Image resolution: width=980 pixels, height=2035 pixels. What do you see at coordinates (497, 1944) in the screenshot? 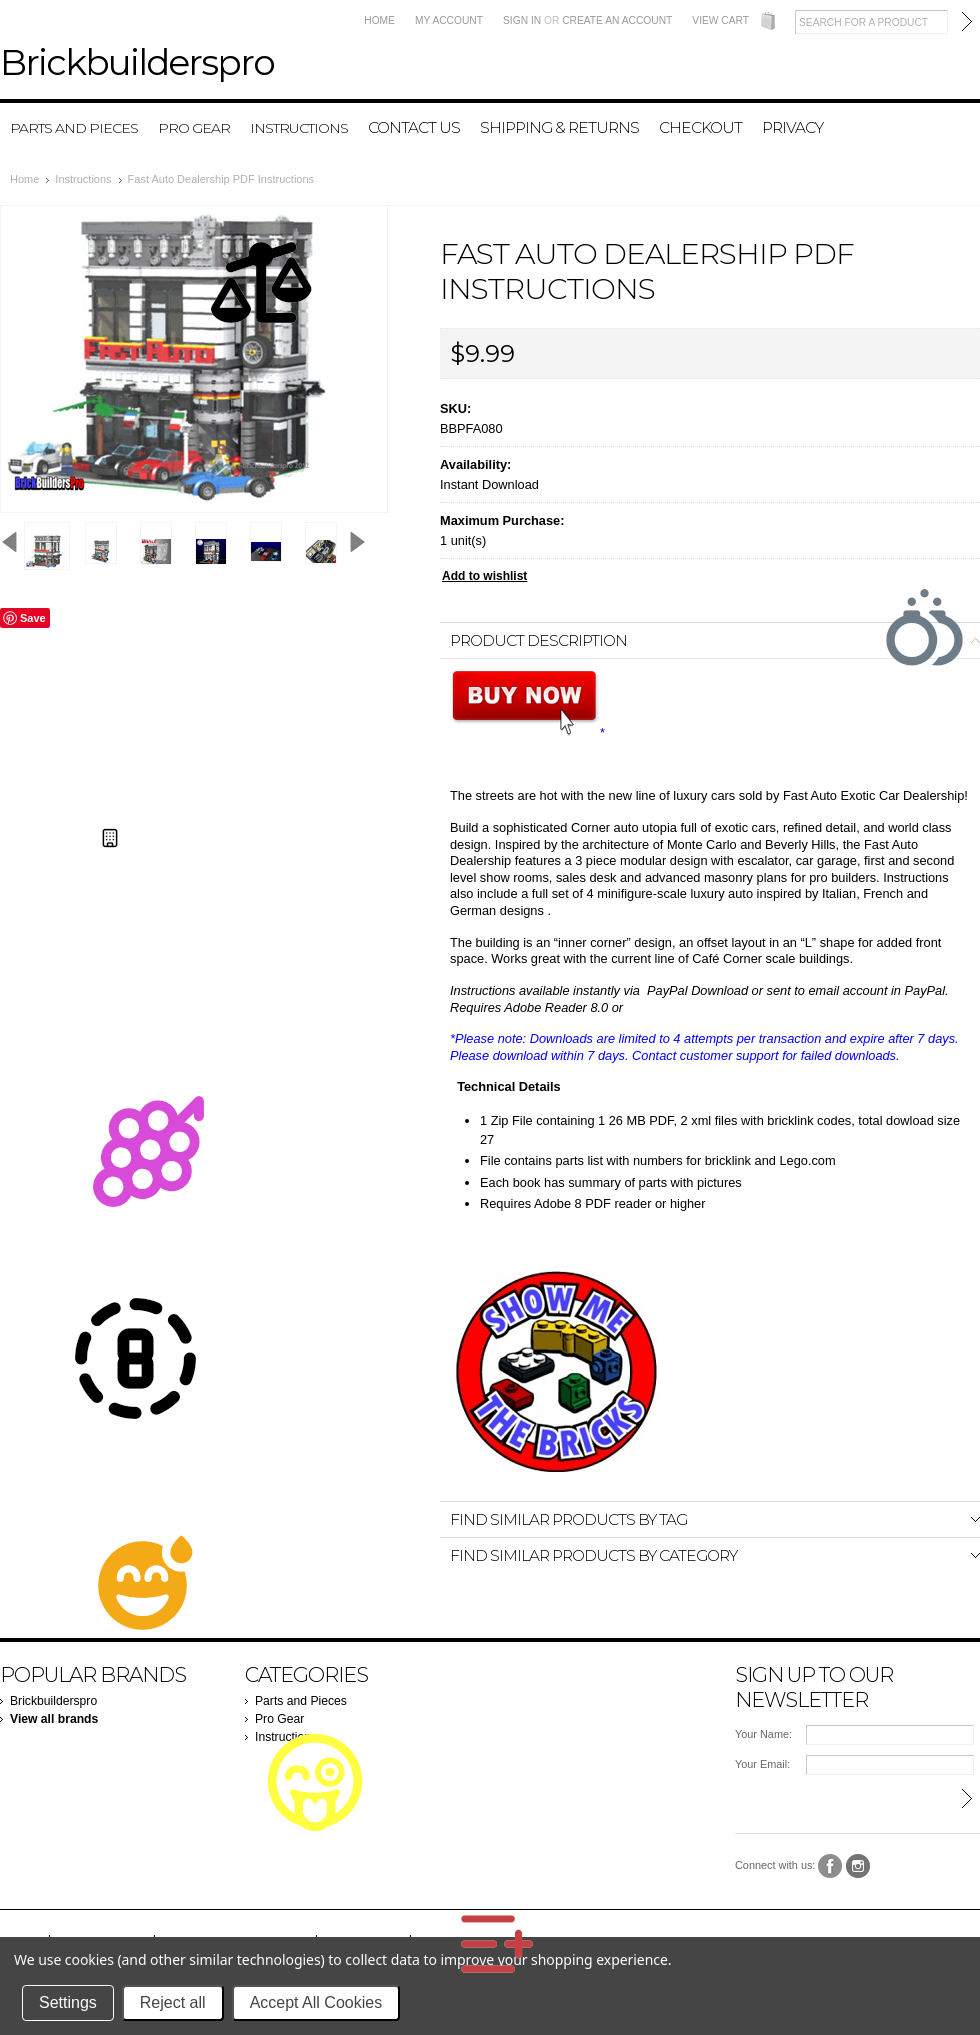
I see `add a new item to the list` at bounding box center [497, 1944].